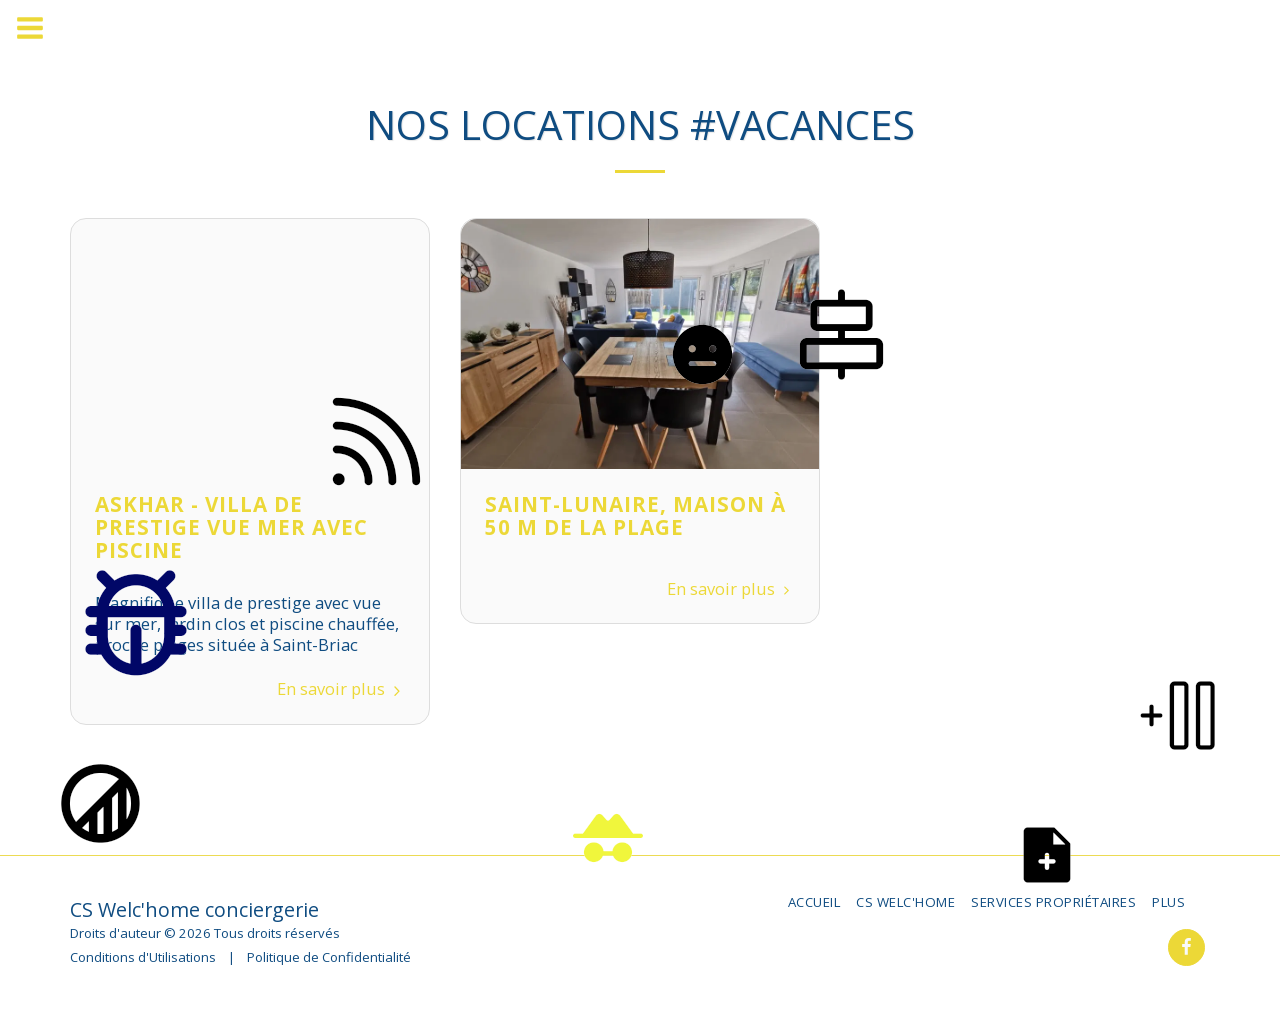  What do you see at coordinates (702, 354) in the screenshot?
I see `rate experience as neutral or average` at bounding box center [702, 354].